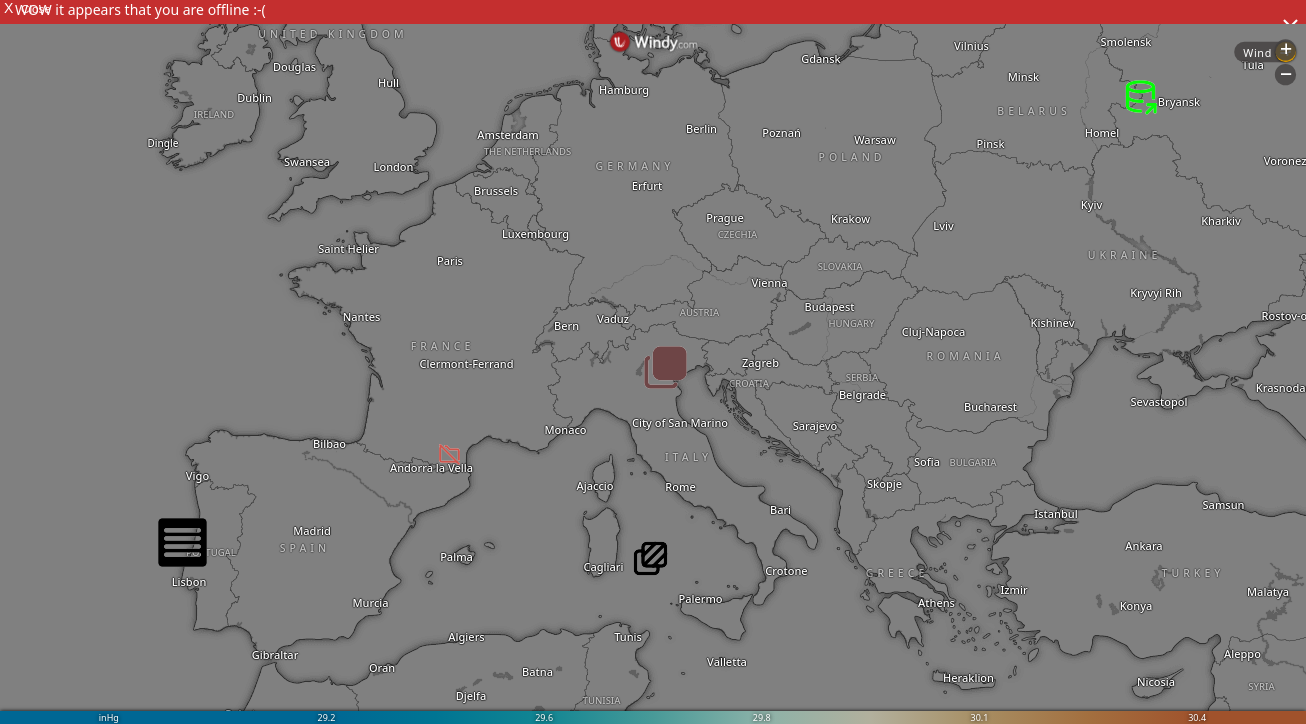 This screenshot has height=724, width=1306. Describe the element at coordinates (665, 367) in the screenshot. I see `view multiple items or collections` at that location.